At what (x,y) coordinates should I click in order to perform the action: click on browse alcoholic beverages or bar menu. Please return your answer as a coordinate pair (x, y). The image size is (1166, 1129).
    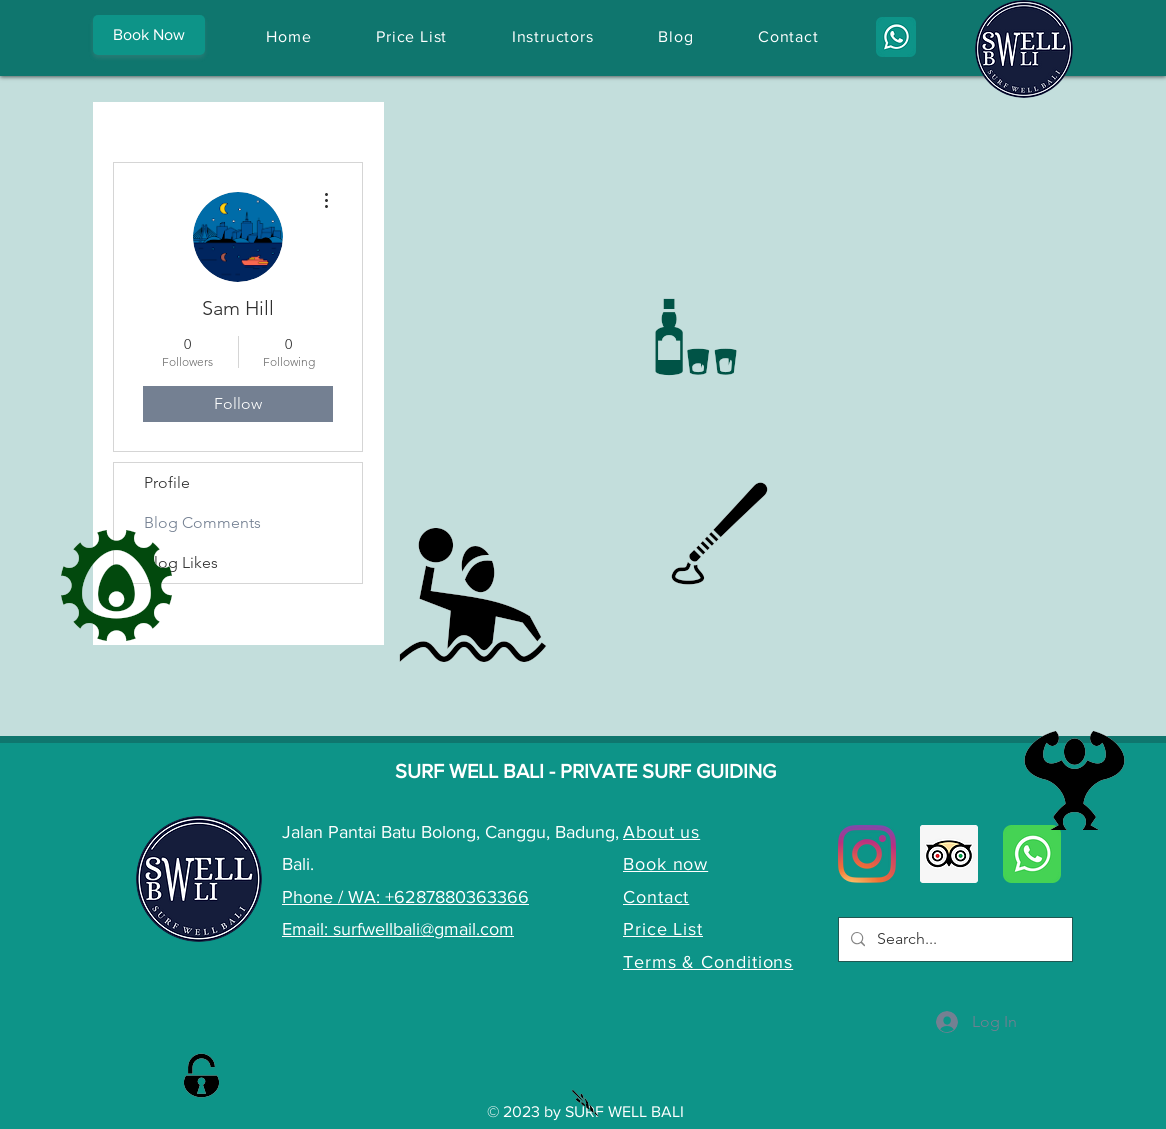
    Looking at the image, I should click on (696, 337).